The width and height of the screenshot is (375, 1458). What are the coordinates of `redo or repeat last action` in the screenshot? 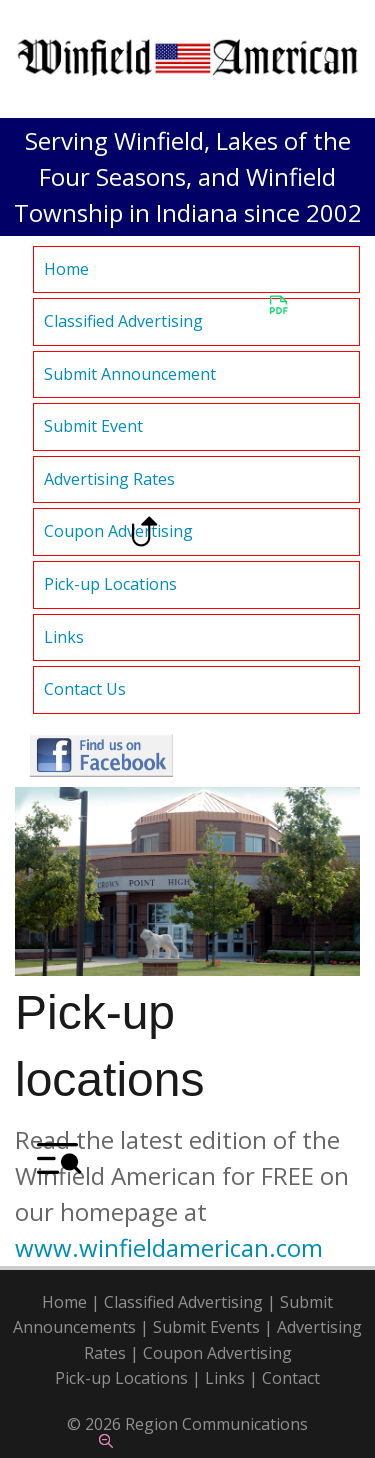 It's located at (143, 531).